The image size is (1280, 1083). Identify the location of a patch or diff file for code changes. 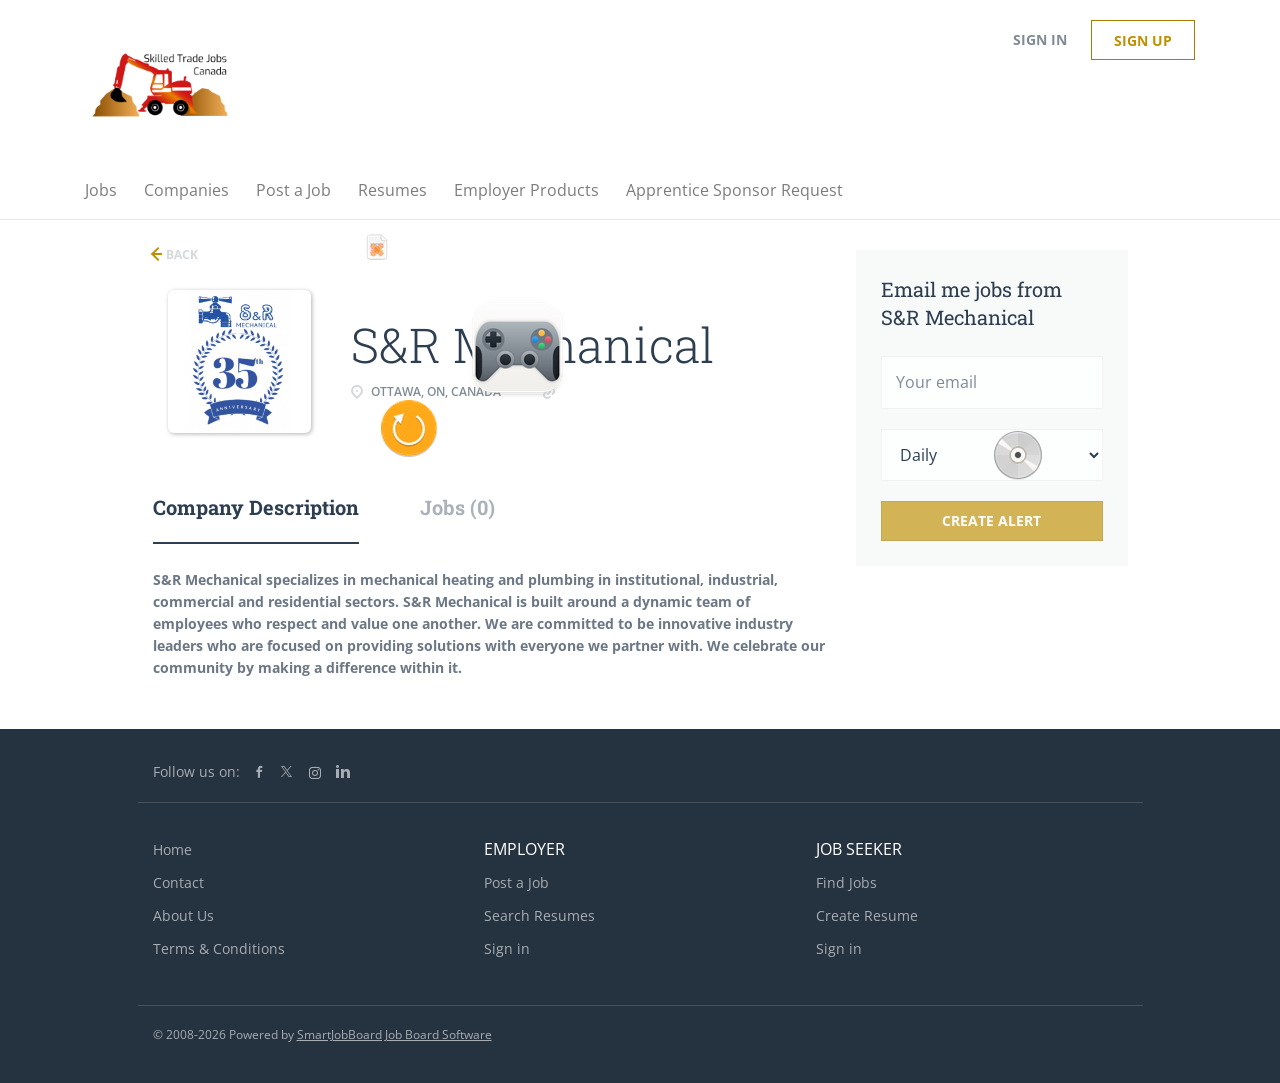
(377, 247).